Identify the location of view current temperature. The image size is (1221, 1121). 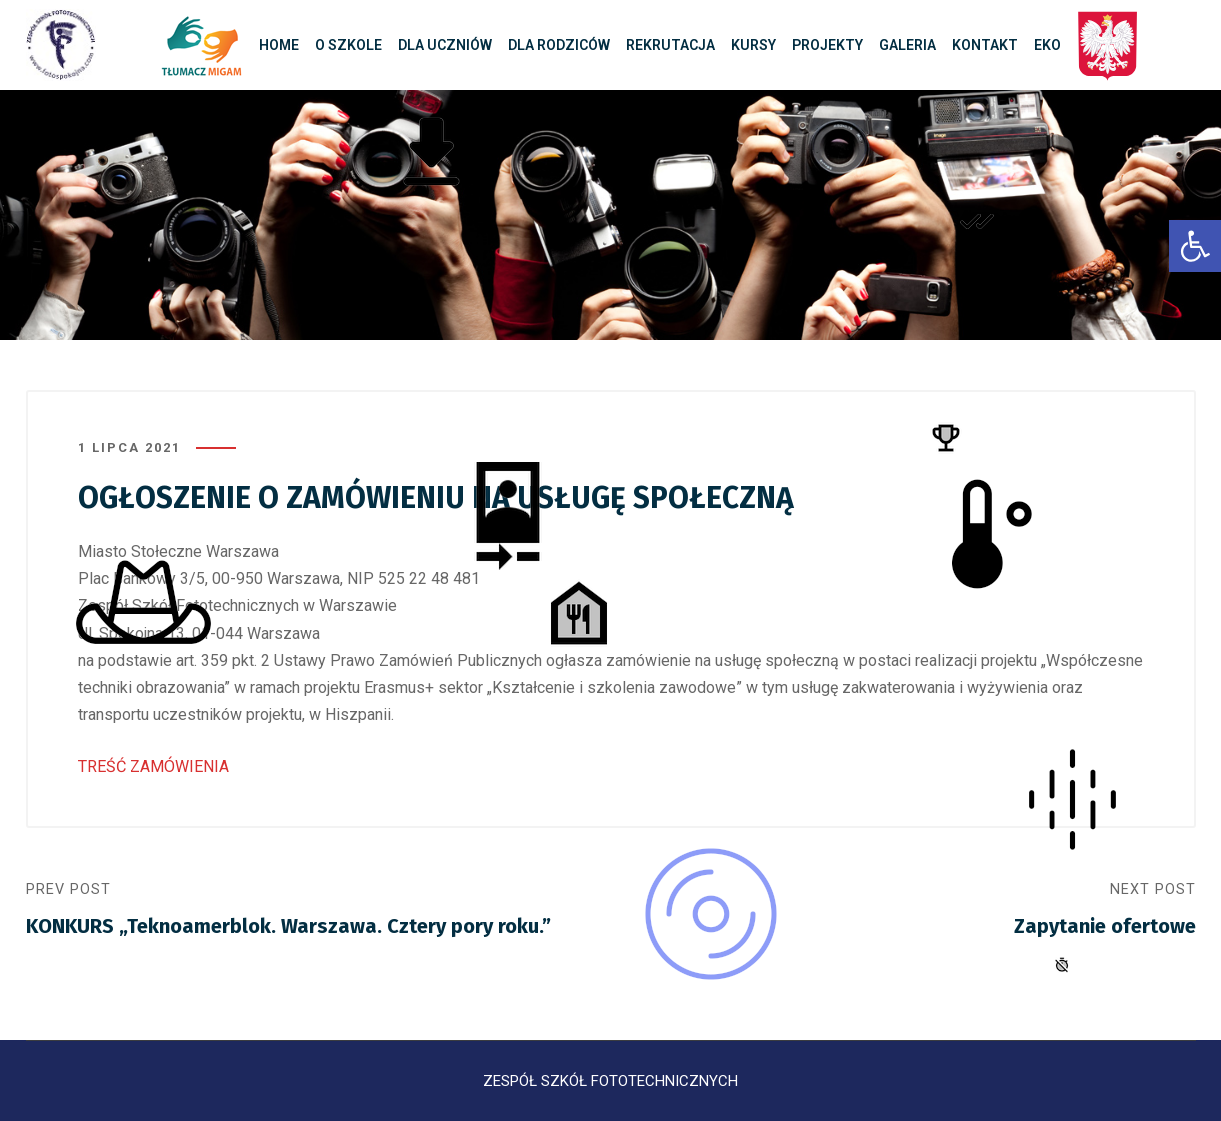
(981, 534).